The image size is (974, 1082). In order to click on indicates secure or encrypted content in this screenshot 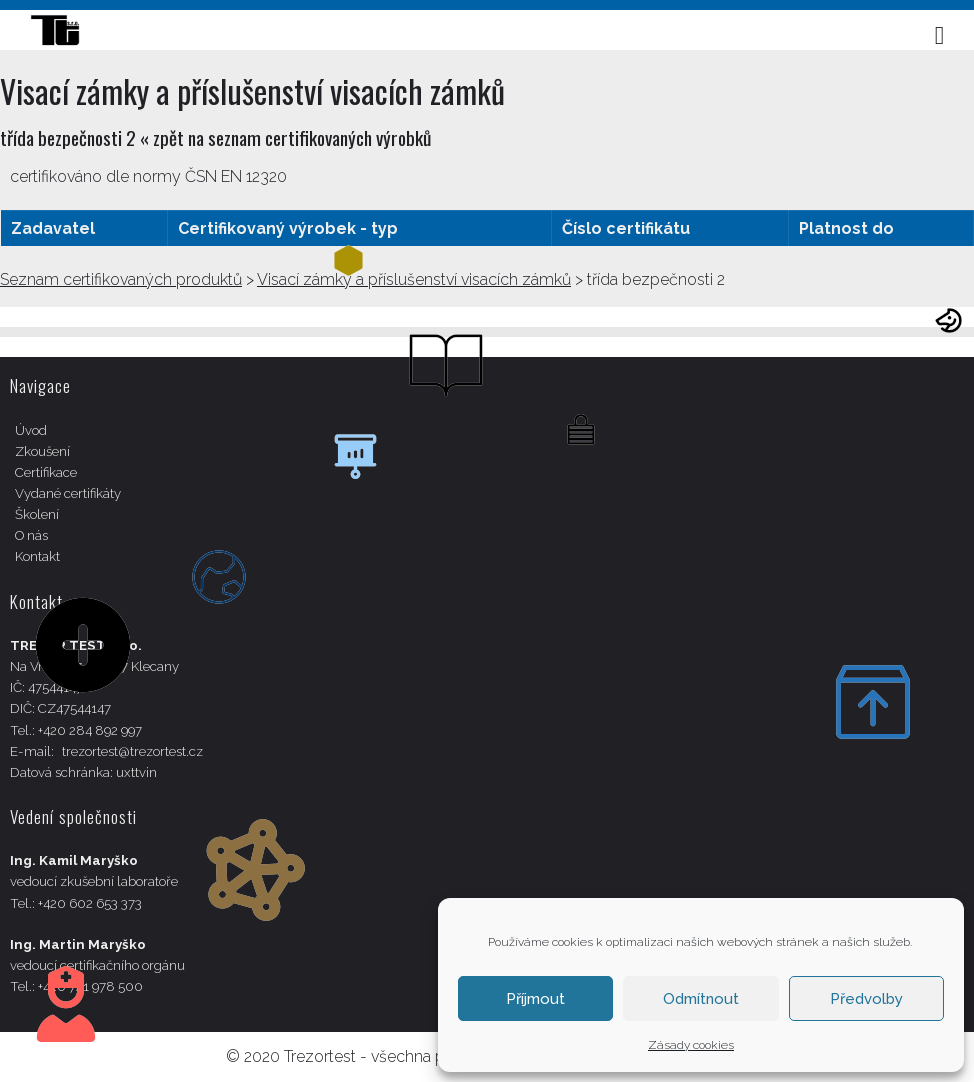, I will do `click(581, 431)`.